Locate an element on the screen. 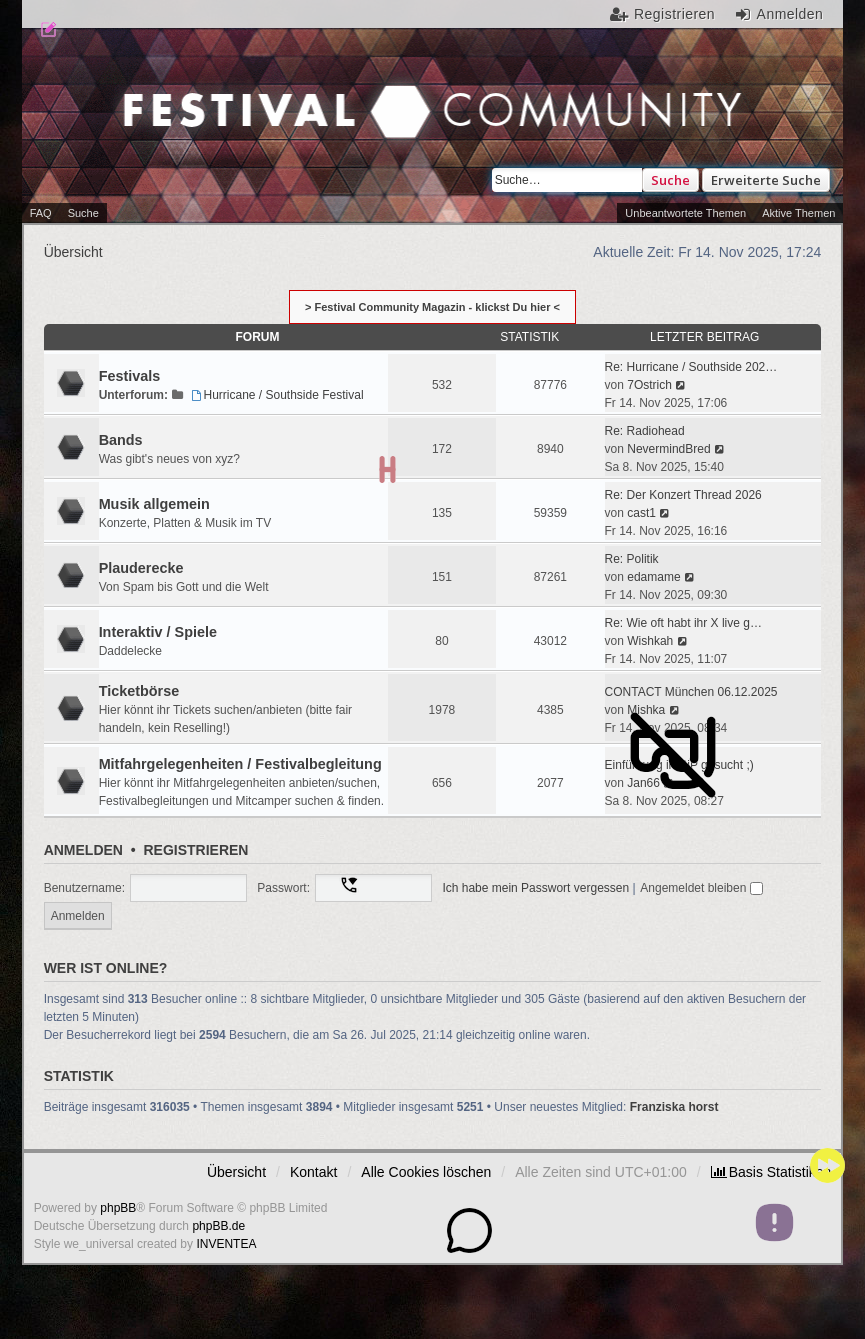 The image size is (865, 1339). indicates H or HSPA mobile network connection is located at coordinates (387, 469).